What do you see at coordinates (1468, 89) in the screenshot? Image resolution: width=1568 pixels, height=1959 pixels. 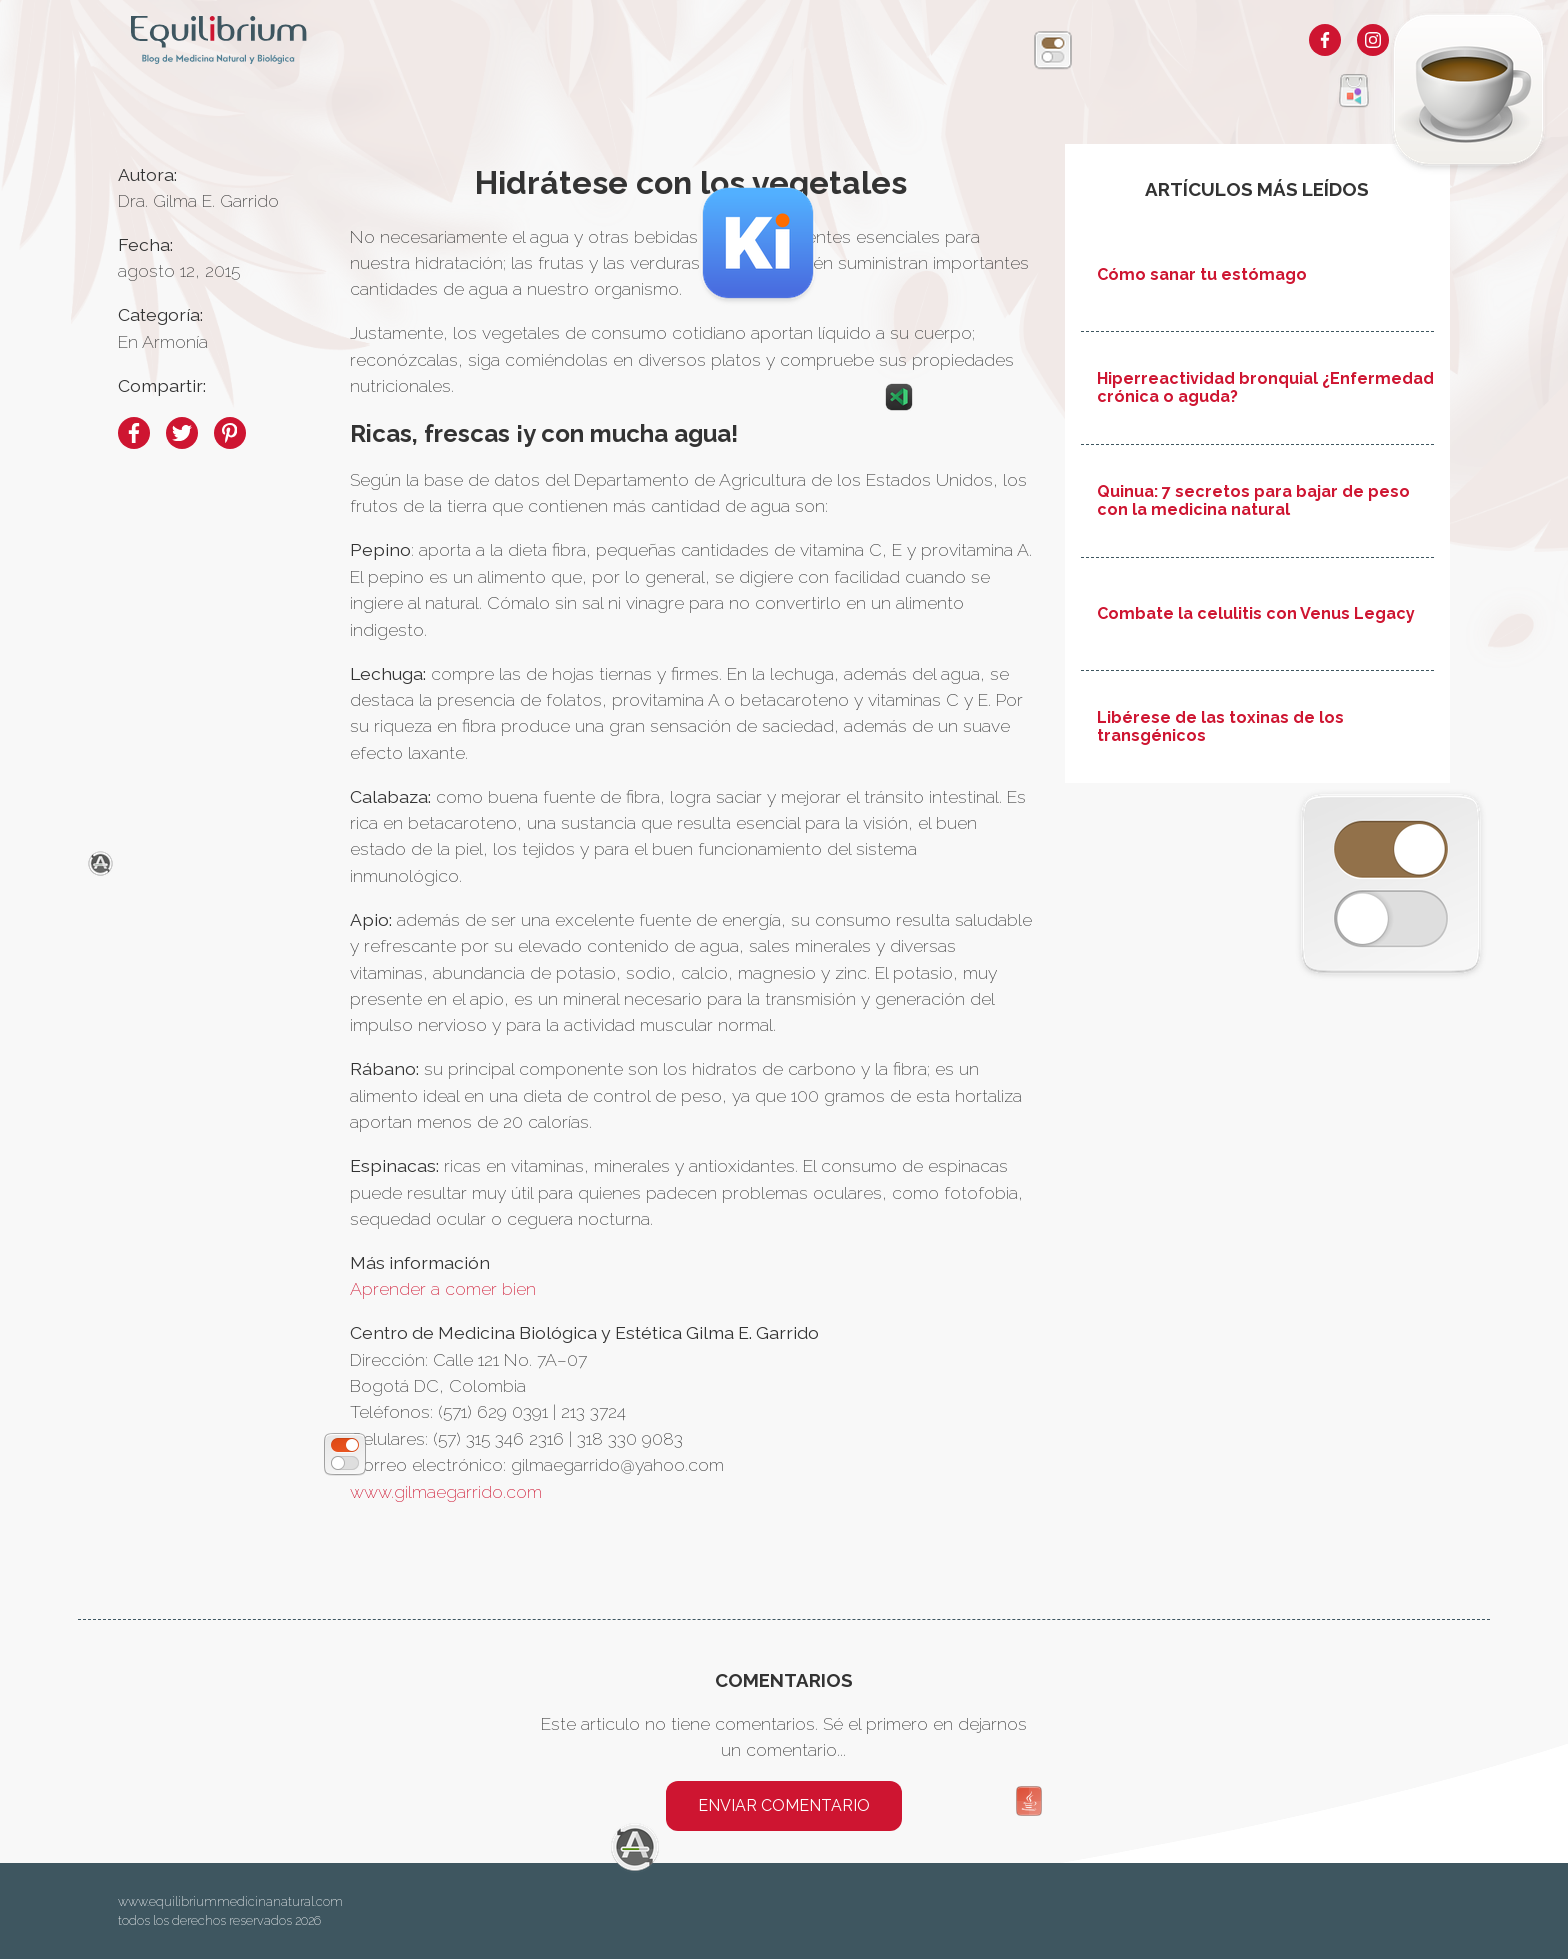 I see `launch a java application` at bounding box center [1468, 89].